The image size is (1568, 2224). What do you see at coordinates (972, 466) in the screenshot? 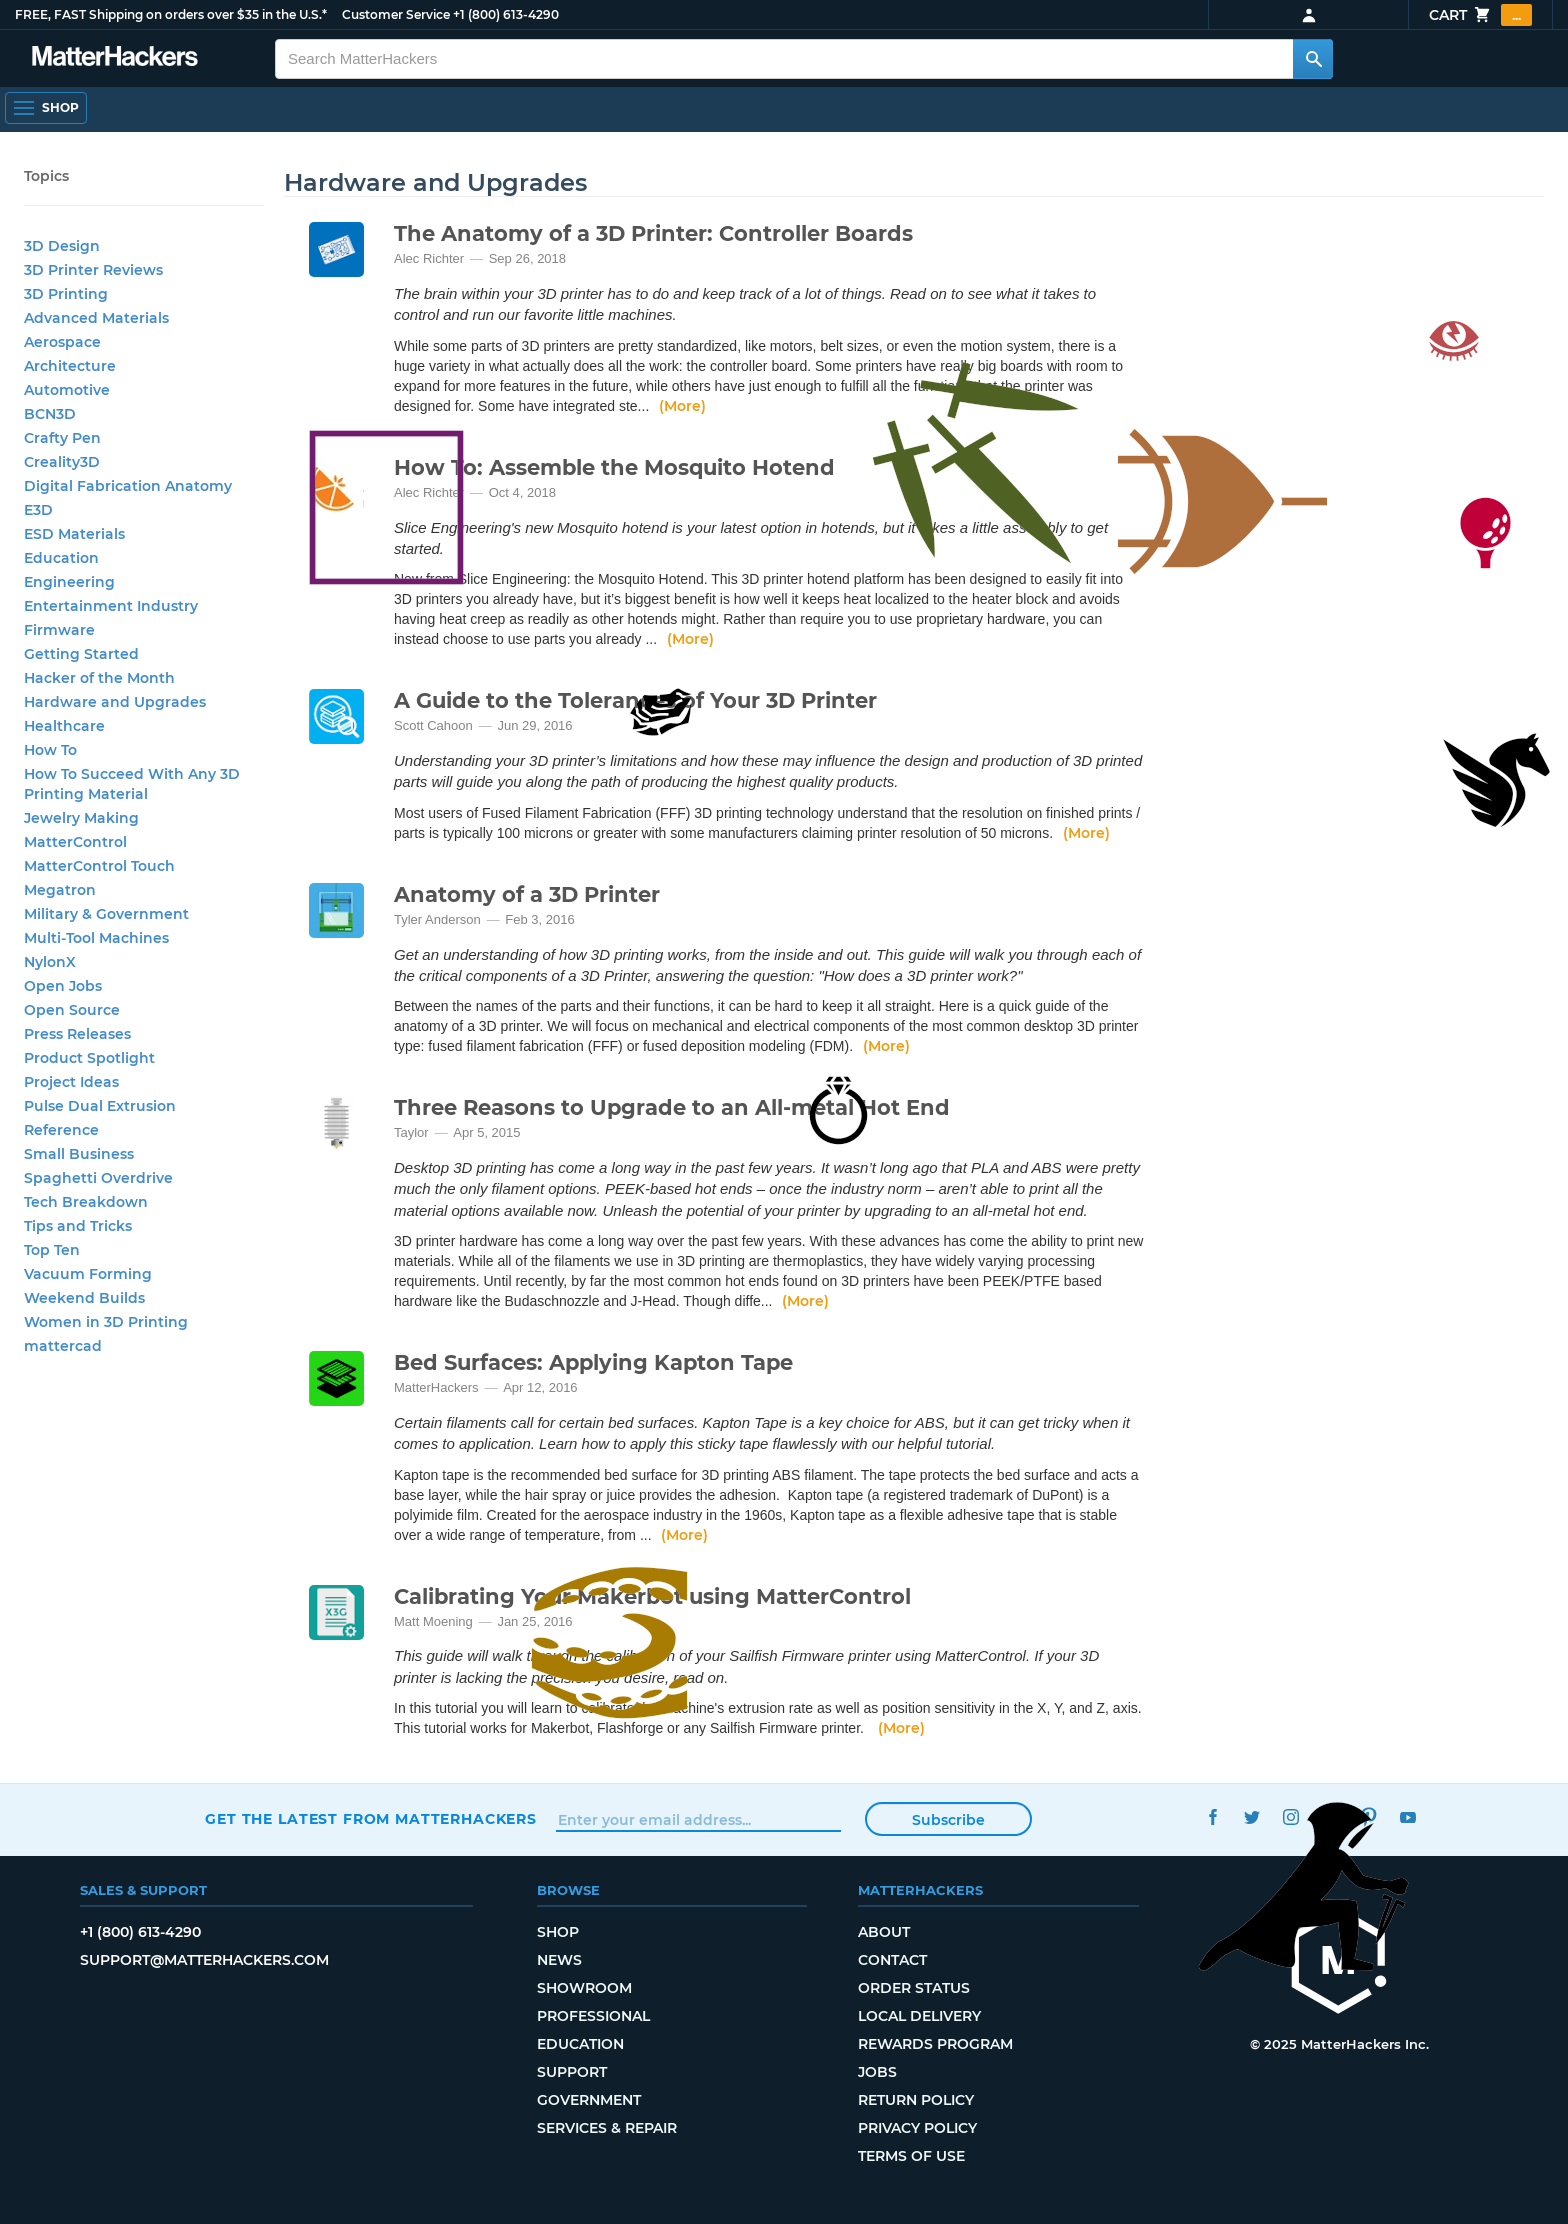
I see `assassin or rogue character class icon` at bounding box center [972, 466].